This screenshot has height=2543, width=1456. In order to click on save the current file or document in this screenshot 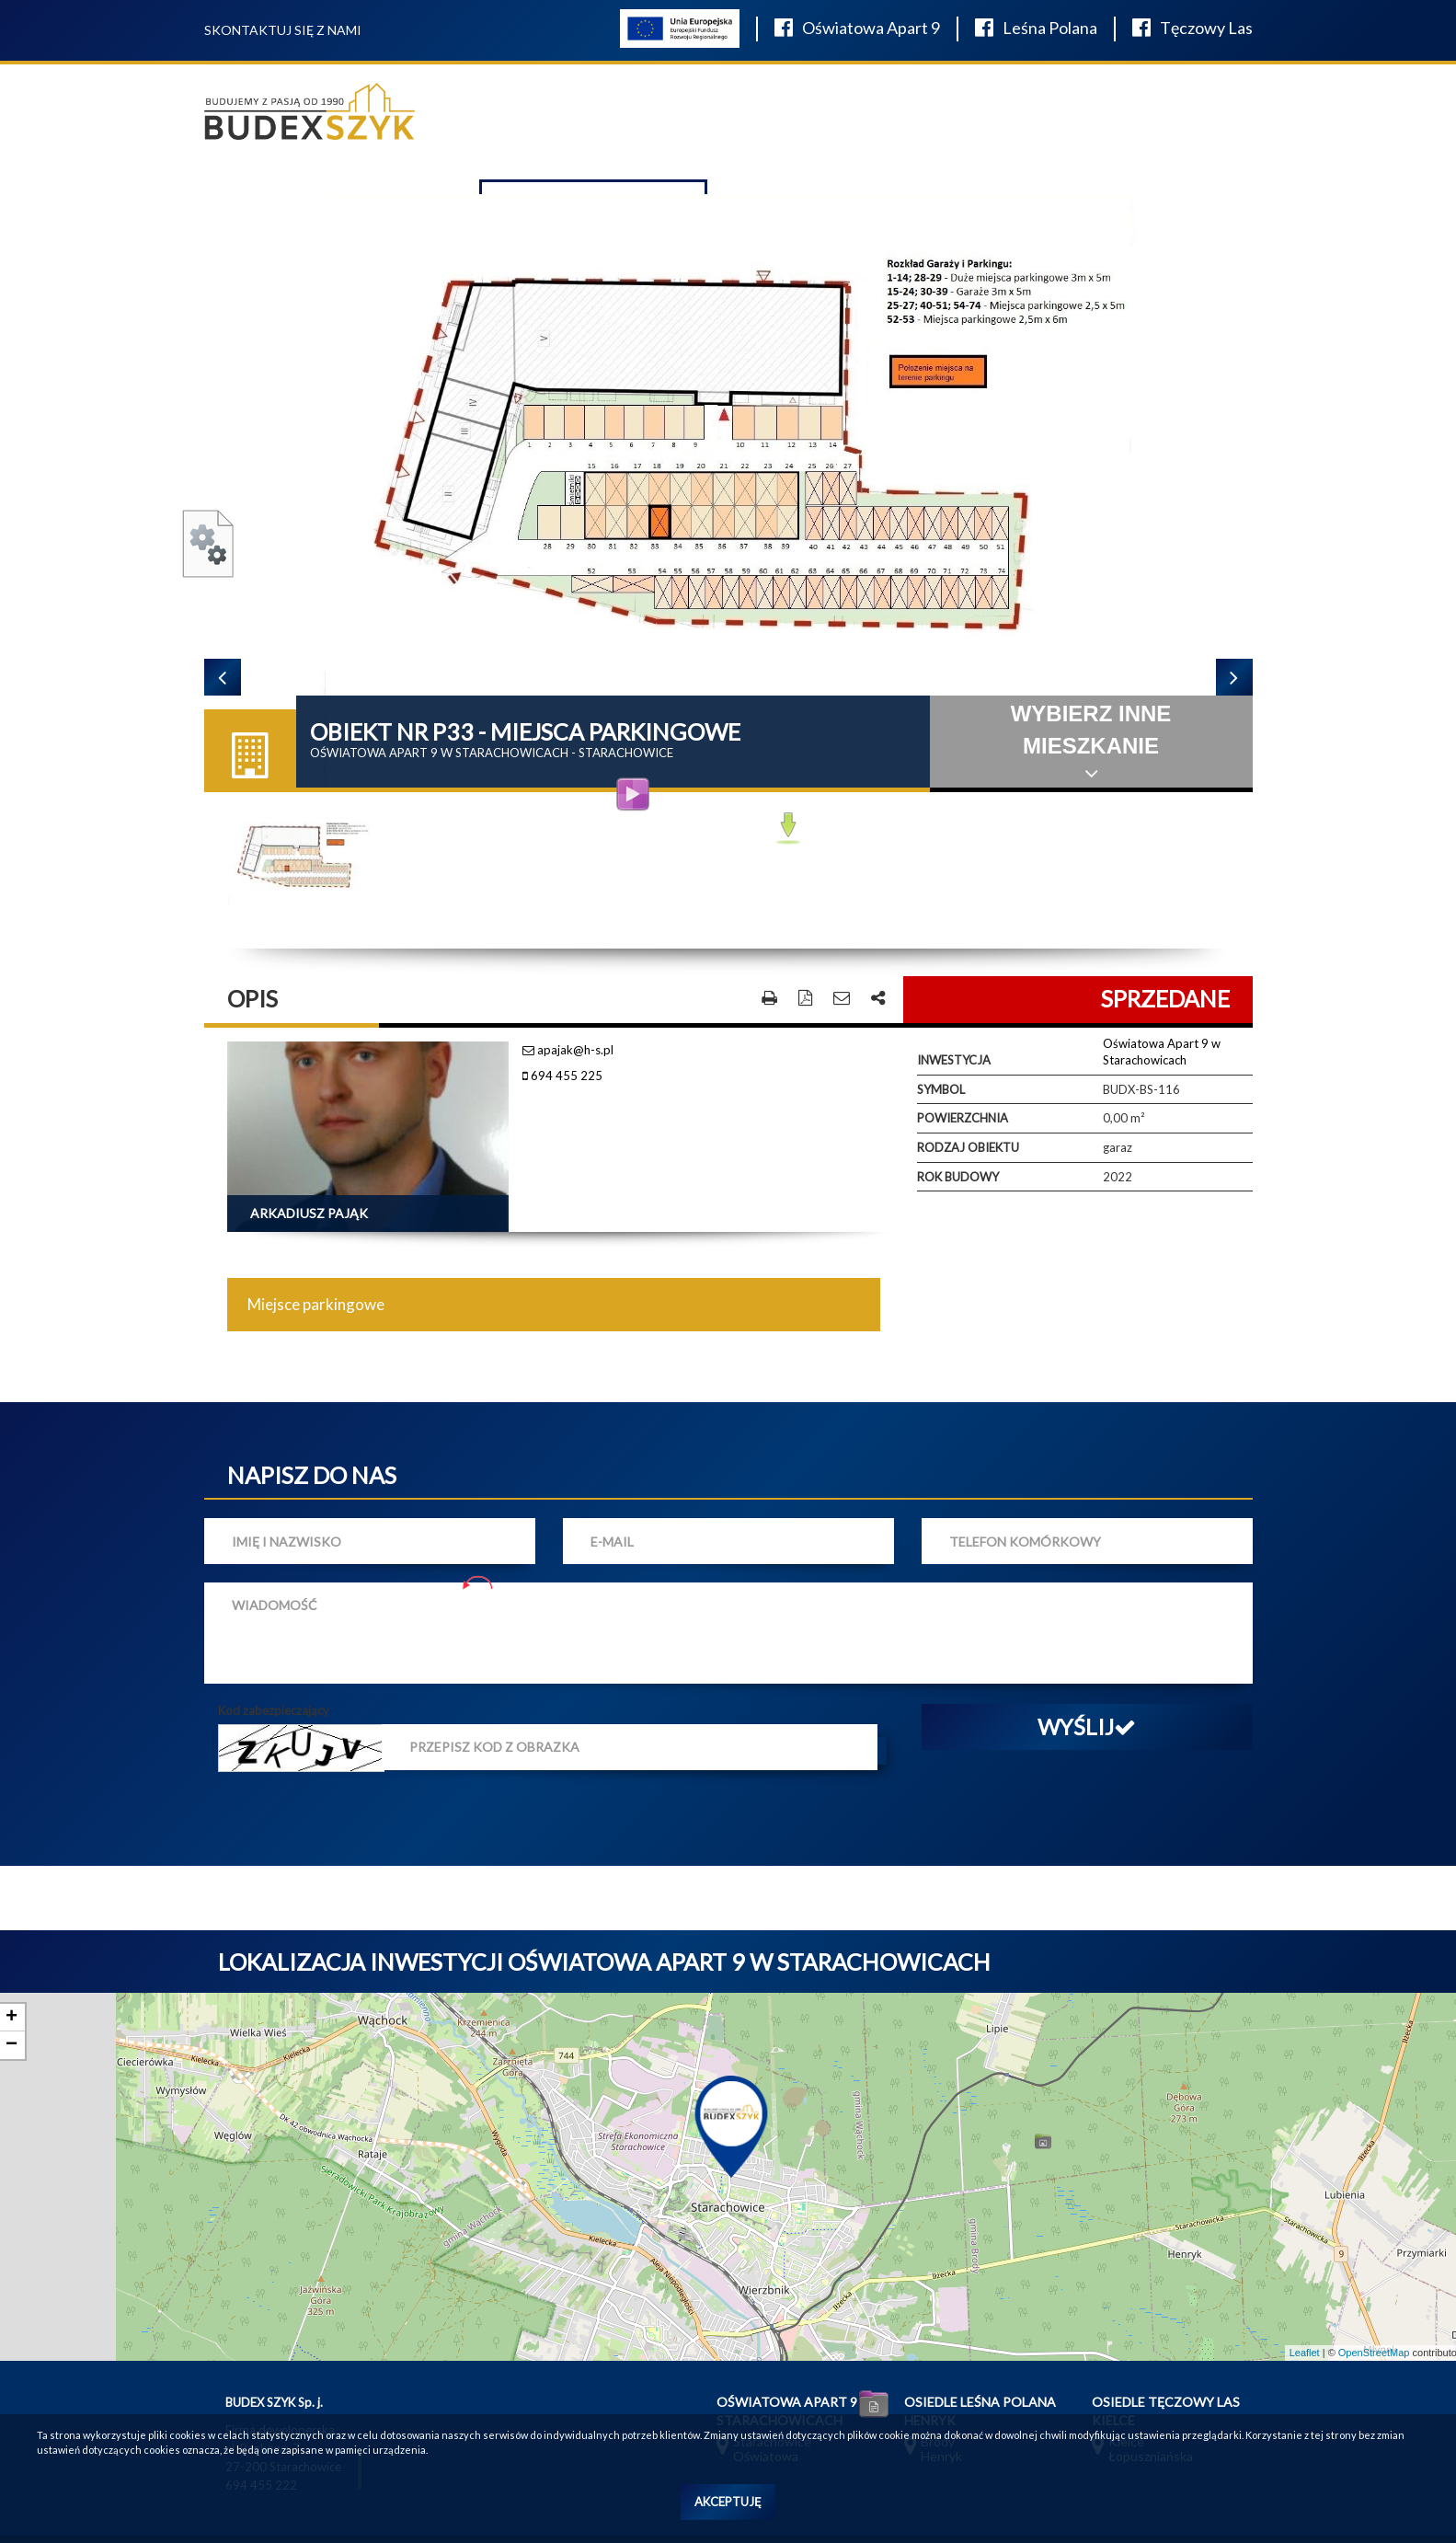, I will do `click(788, 825)`.